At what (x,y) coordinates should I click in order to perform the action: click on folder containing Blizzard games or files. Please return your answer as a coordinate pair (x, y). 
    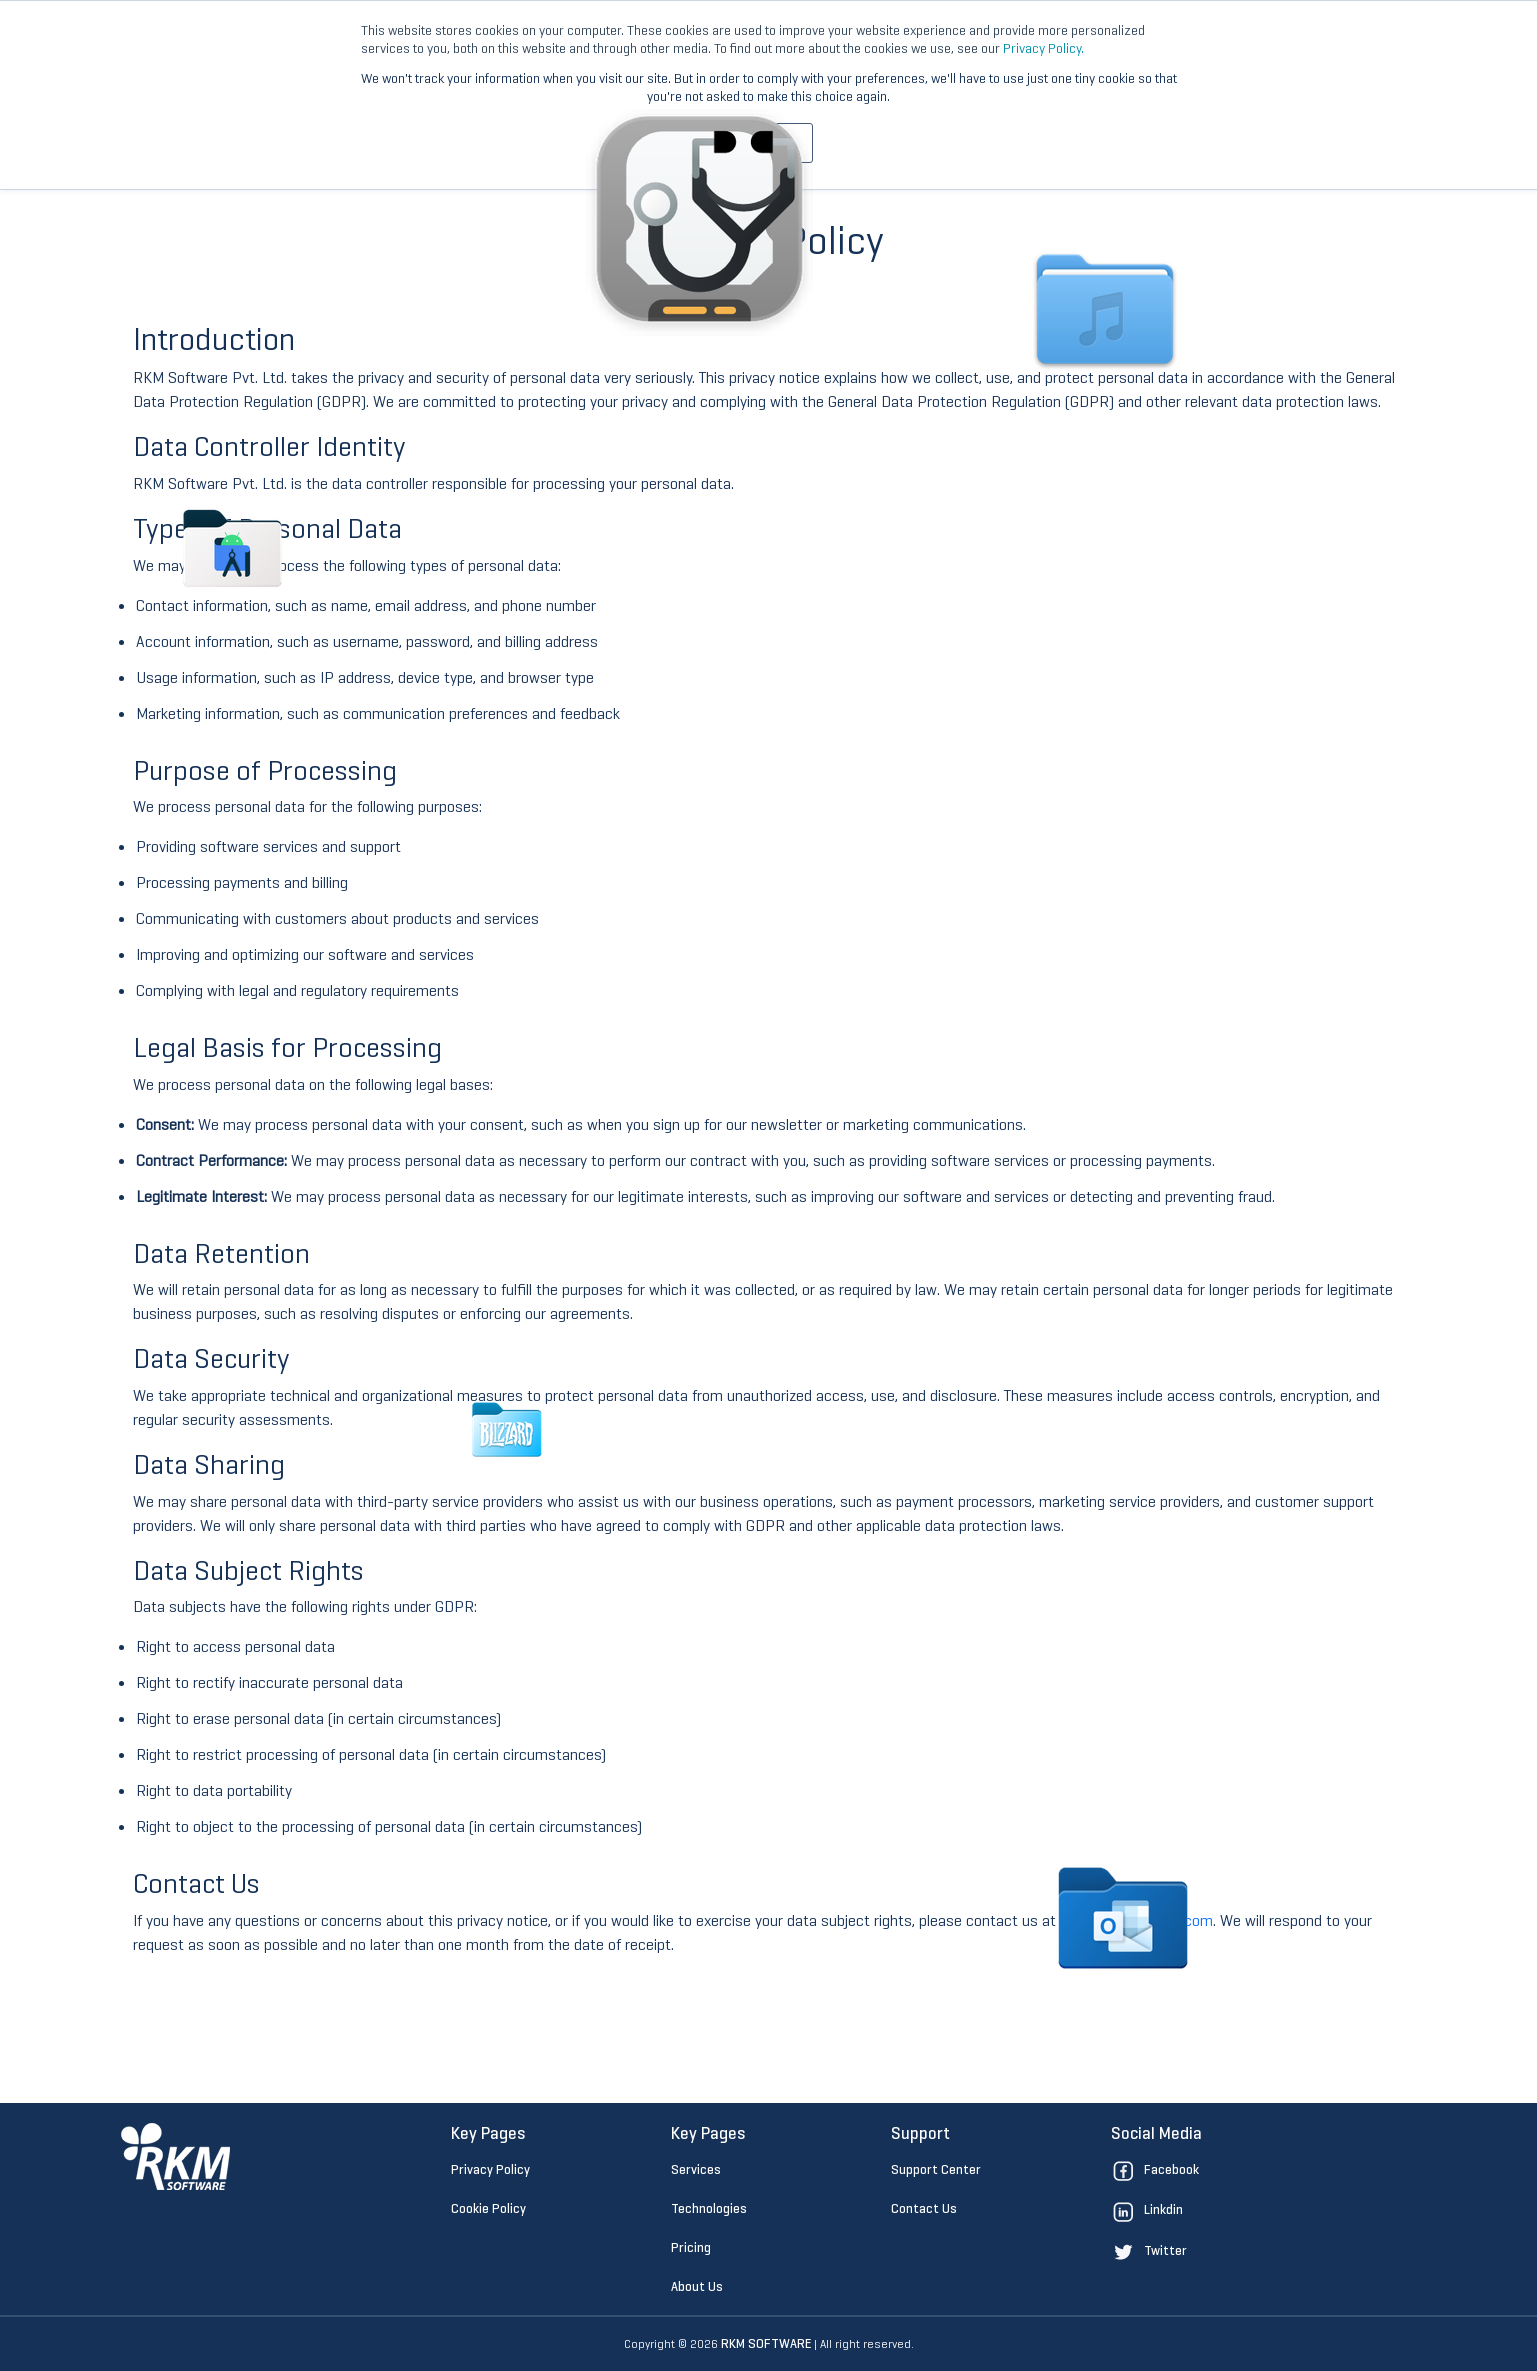
    Looking at the image, I should click on (506, 1431).